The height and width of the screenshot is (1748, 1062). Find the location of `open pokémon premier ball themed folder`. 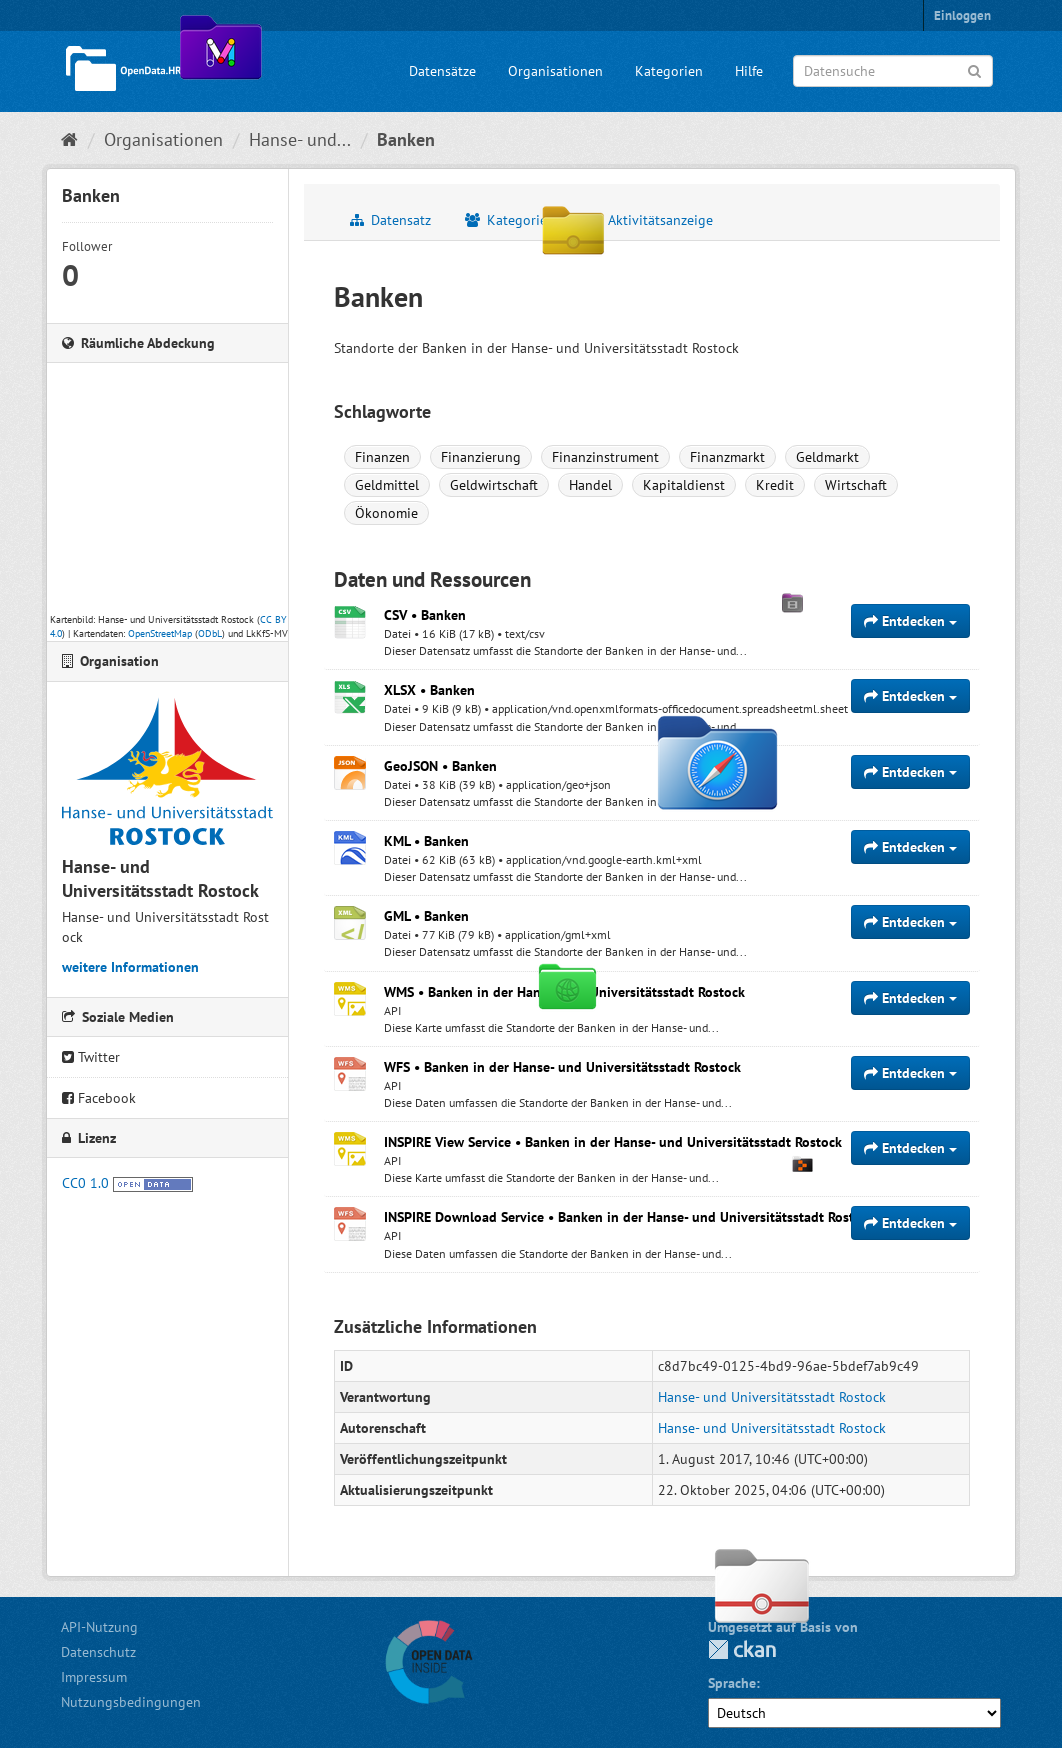

open pokémon premier ball themed folder is located at coordinates (761, 1588).